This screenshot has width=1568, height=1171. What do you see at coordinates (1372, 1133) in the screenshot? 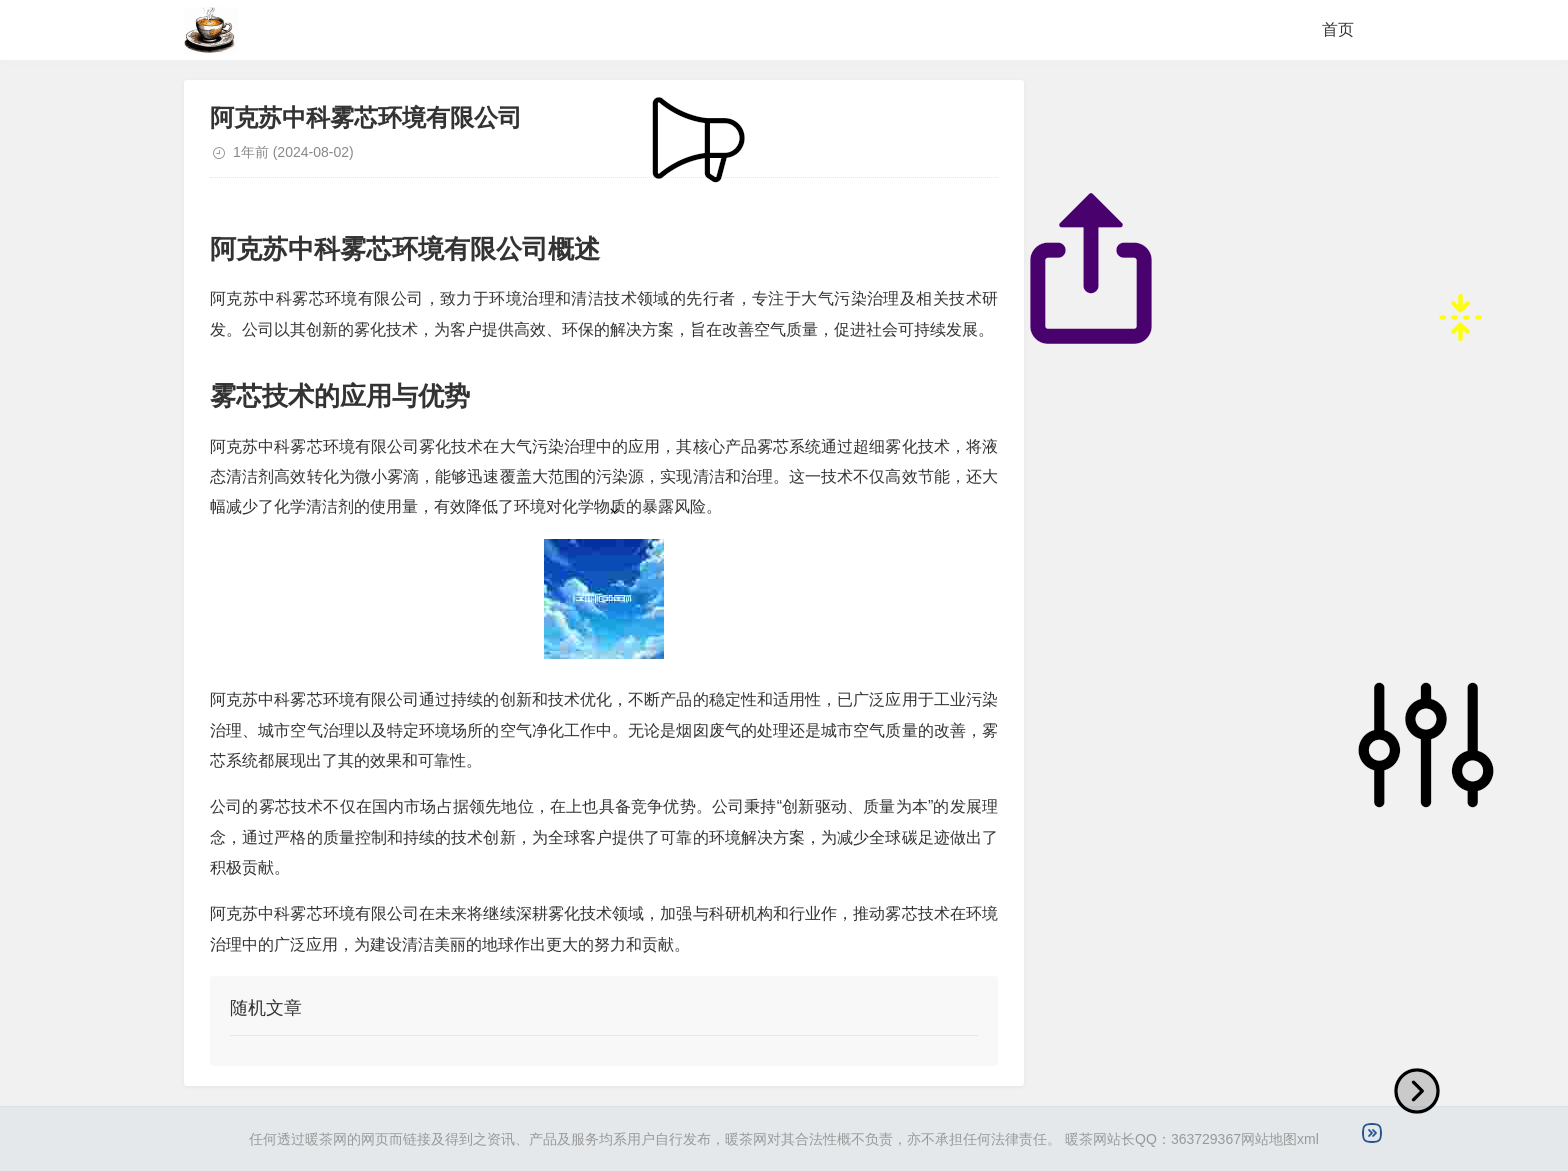
I see `skip forward or advance to next item` at bounding box center [1372, 1133].